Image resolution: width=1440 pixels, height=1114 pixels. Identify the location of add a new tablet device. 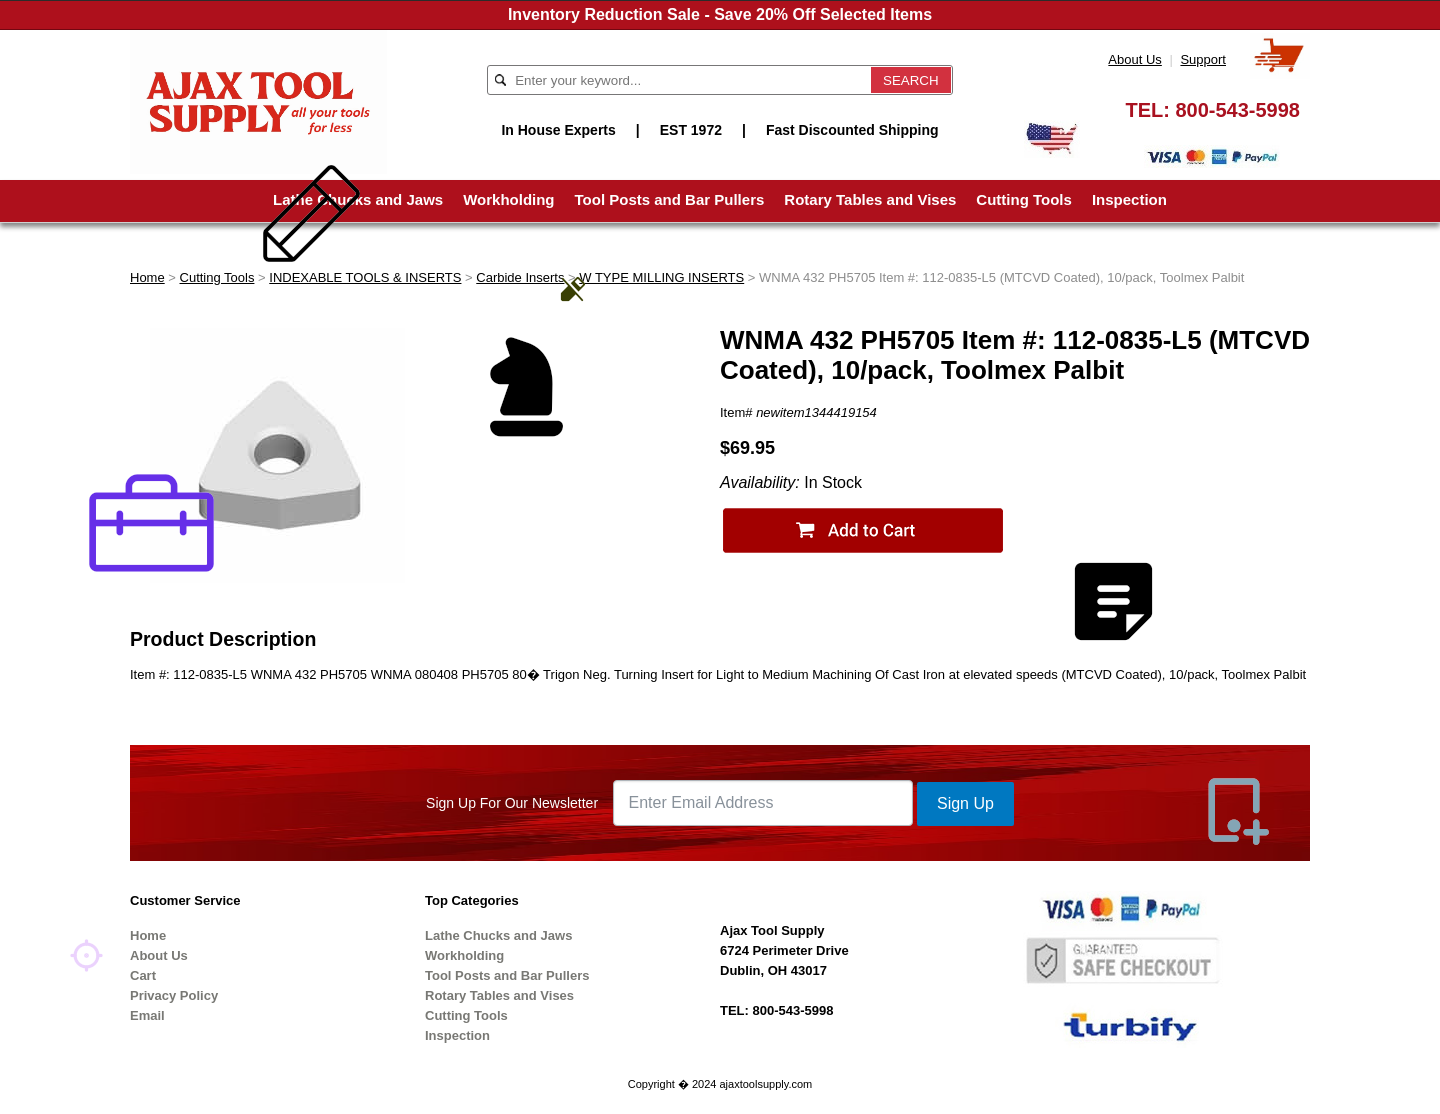
(1234, 810).